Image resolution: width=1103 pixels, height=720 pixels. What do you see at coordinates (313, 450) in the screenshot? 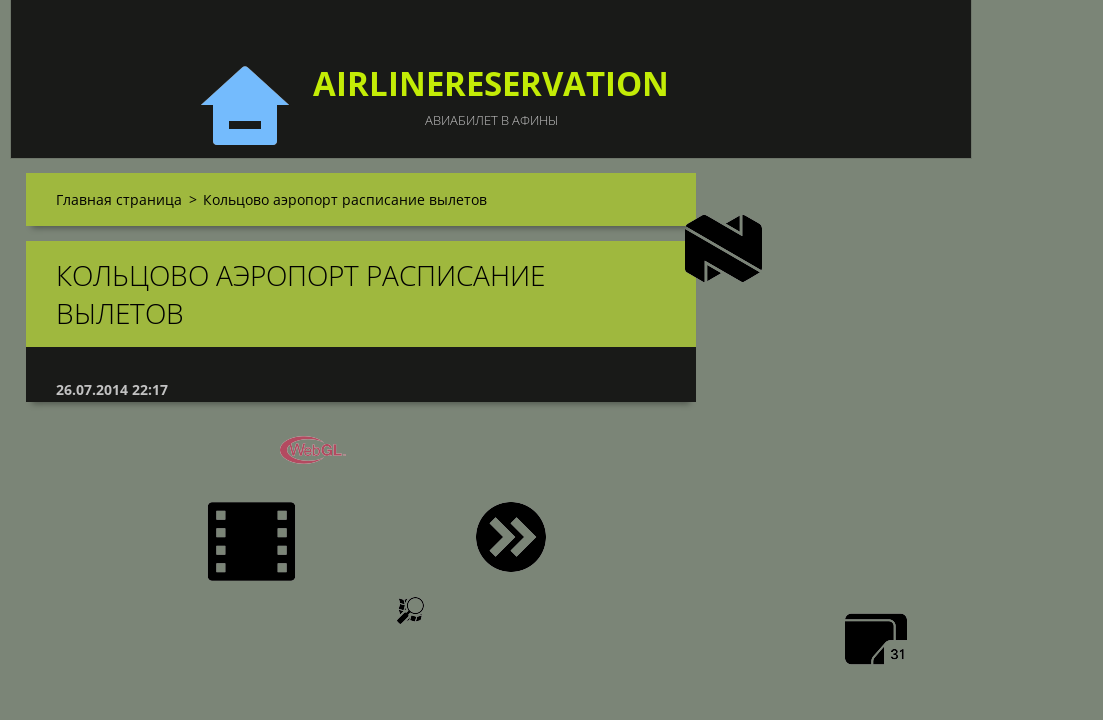
I see `WebGL technology logo` at bounding box center [313, 450].